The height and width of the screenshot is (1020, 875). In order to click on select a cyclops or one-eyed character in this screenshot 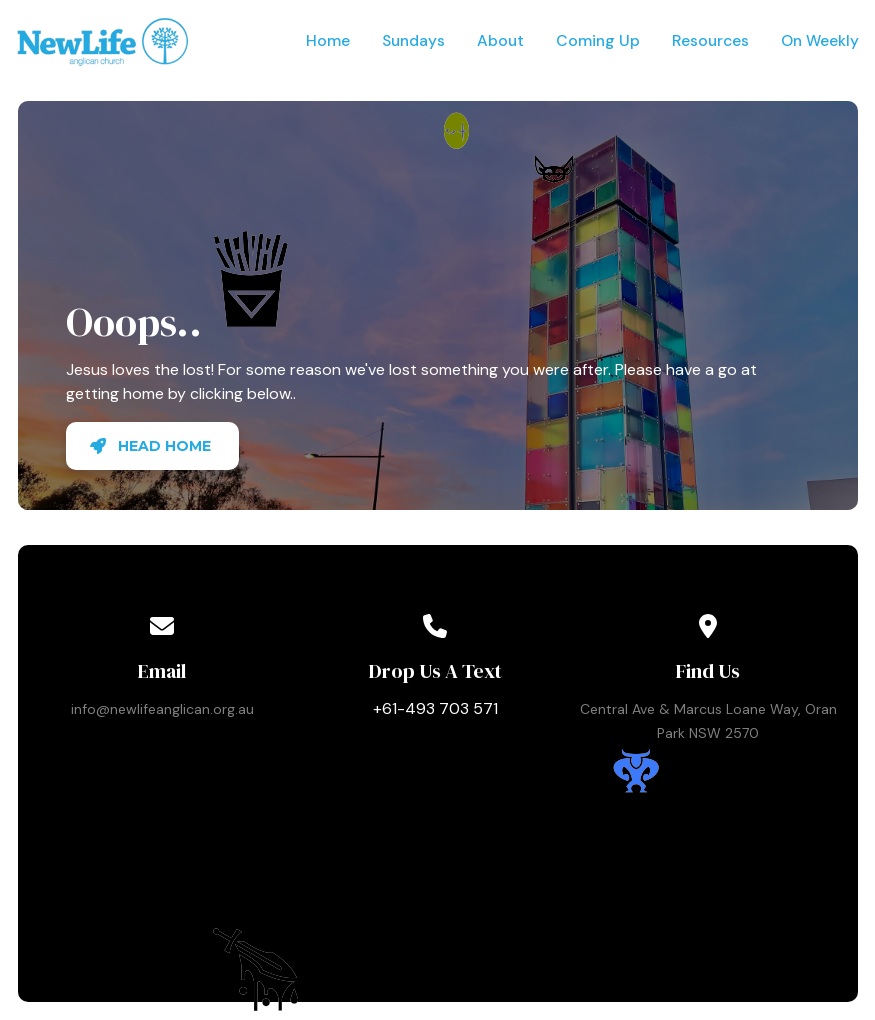, I will do `click(456, 130)`.